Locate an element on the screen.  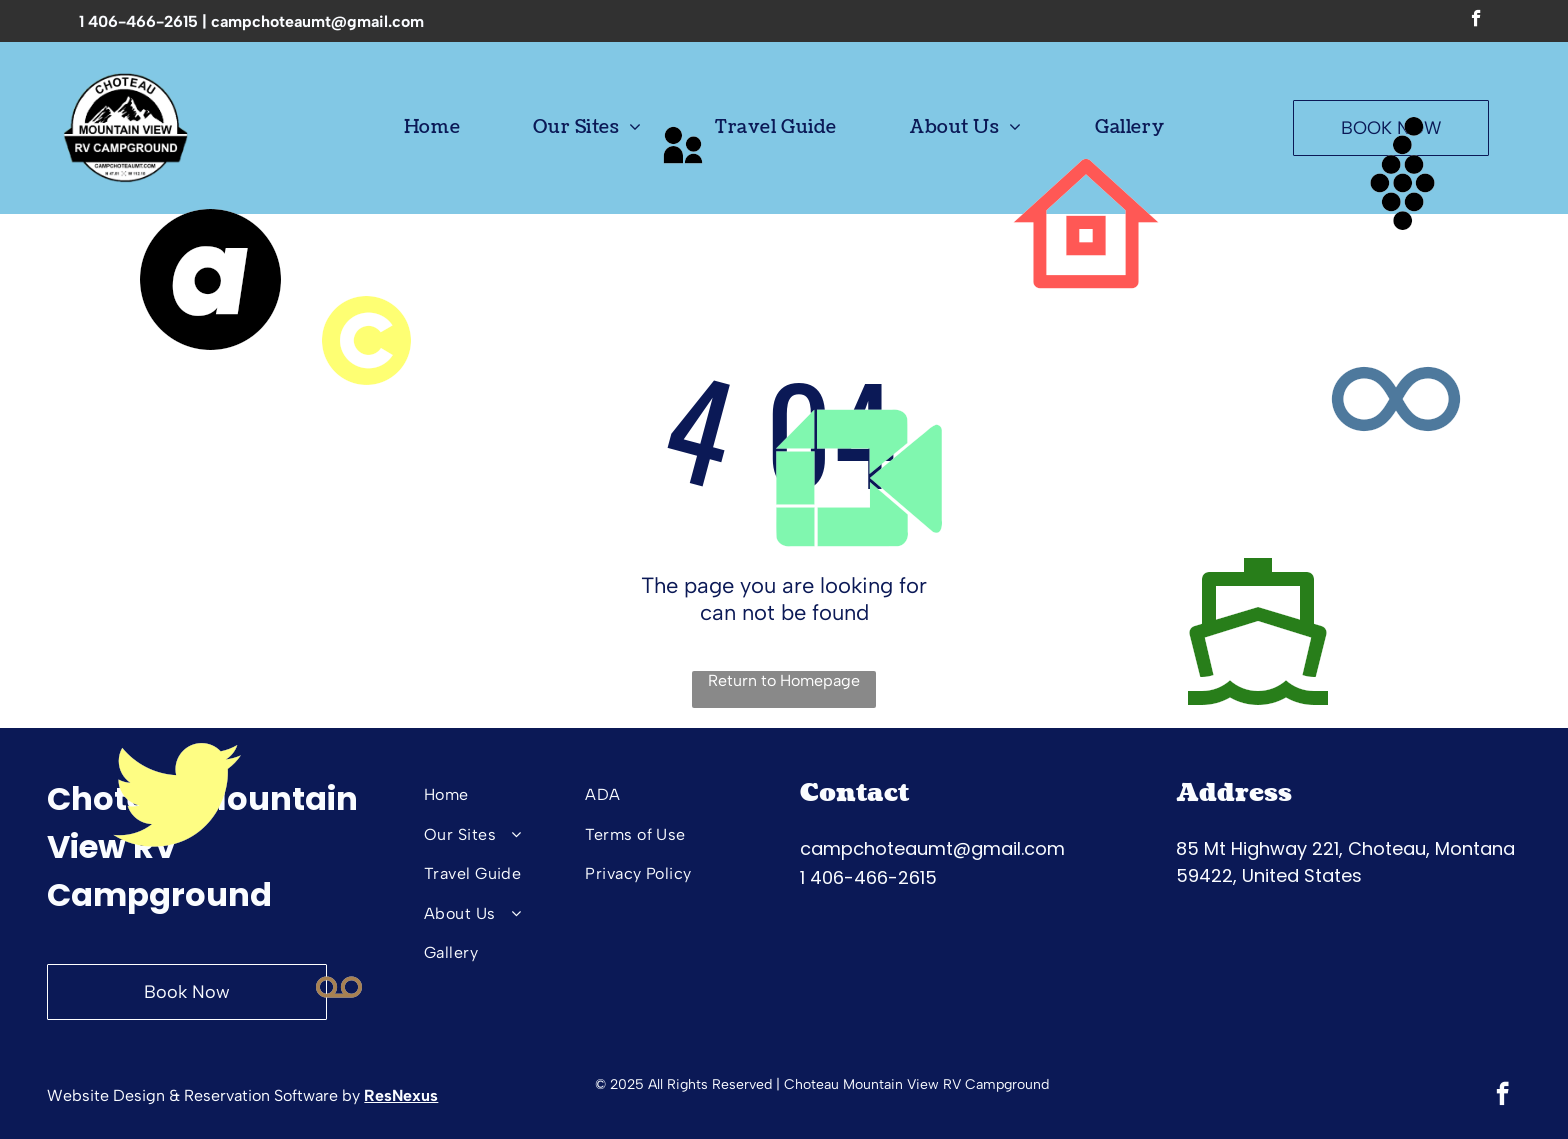
share to twitter is located at coordinates (177, 795).